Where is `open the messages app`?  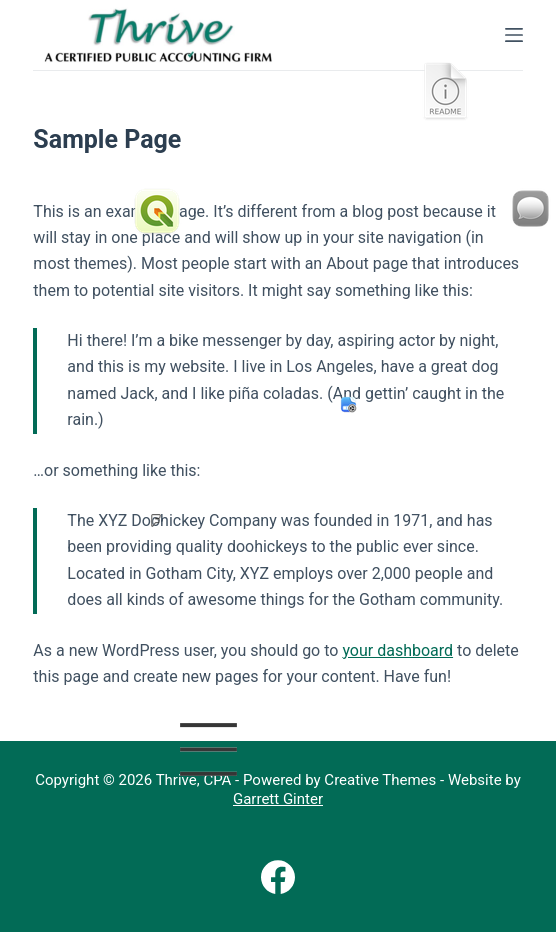 open the messages app is located at coordinates (530, 208).